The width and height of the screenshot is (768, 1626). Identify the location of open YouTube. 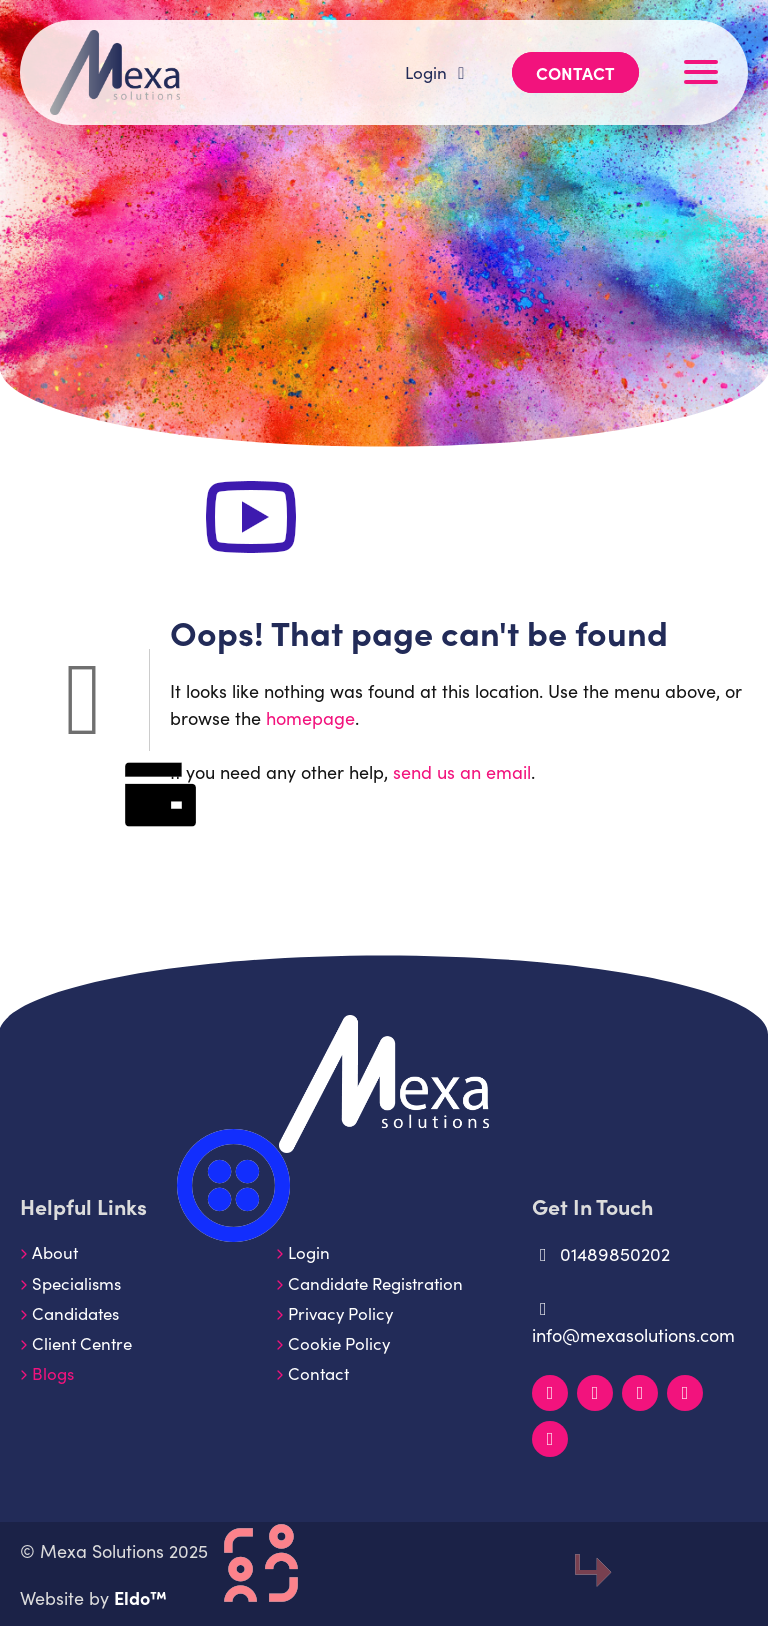
(251, 517).